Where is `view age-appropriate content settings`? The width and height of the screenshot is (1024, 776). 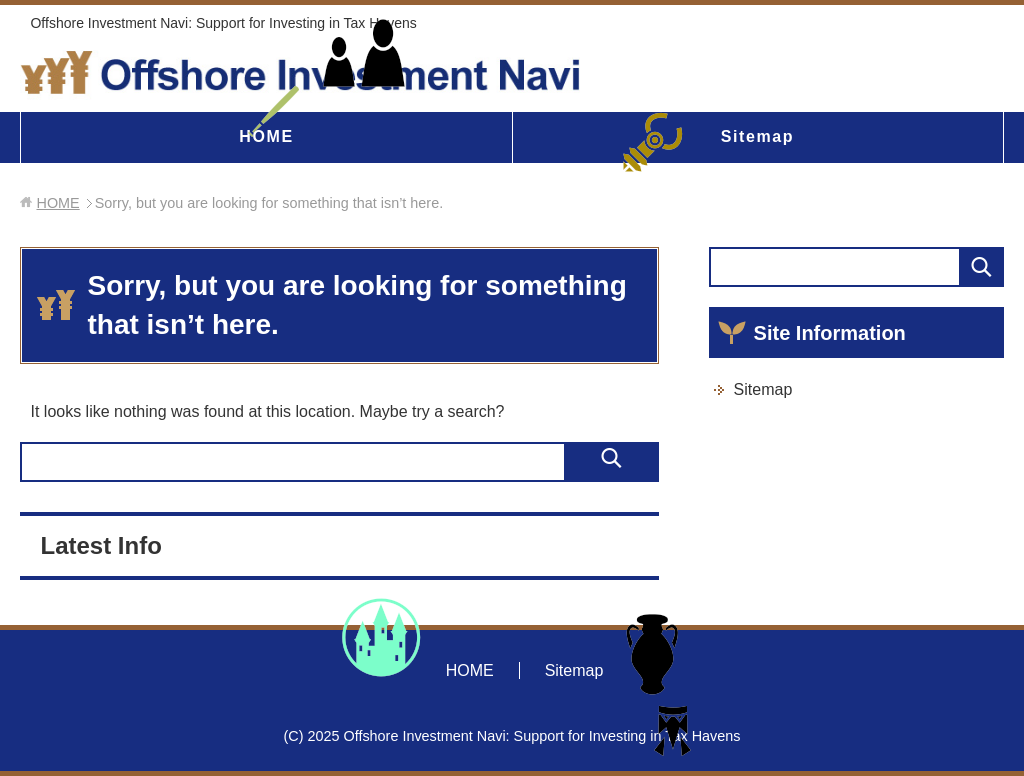 view age-appropriate content settings is located at coordinates (364, 53).